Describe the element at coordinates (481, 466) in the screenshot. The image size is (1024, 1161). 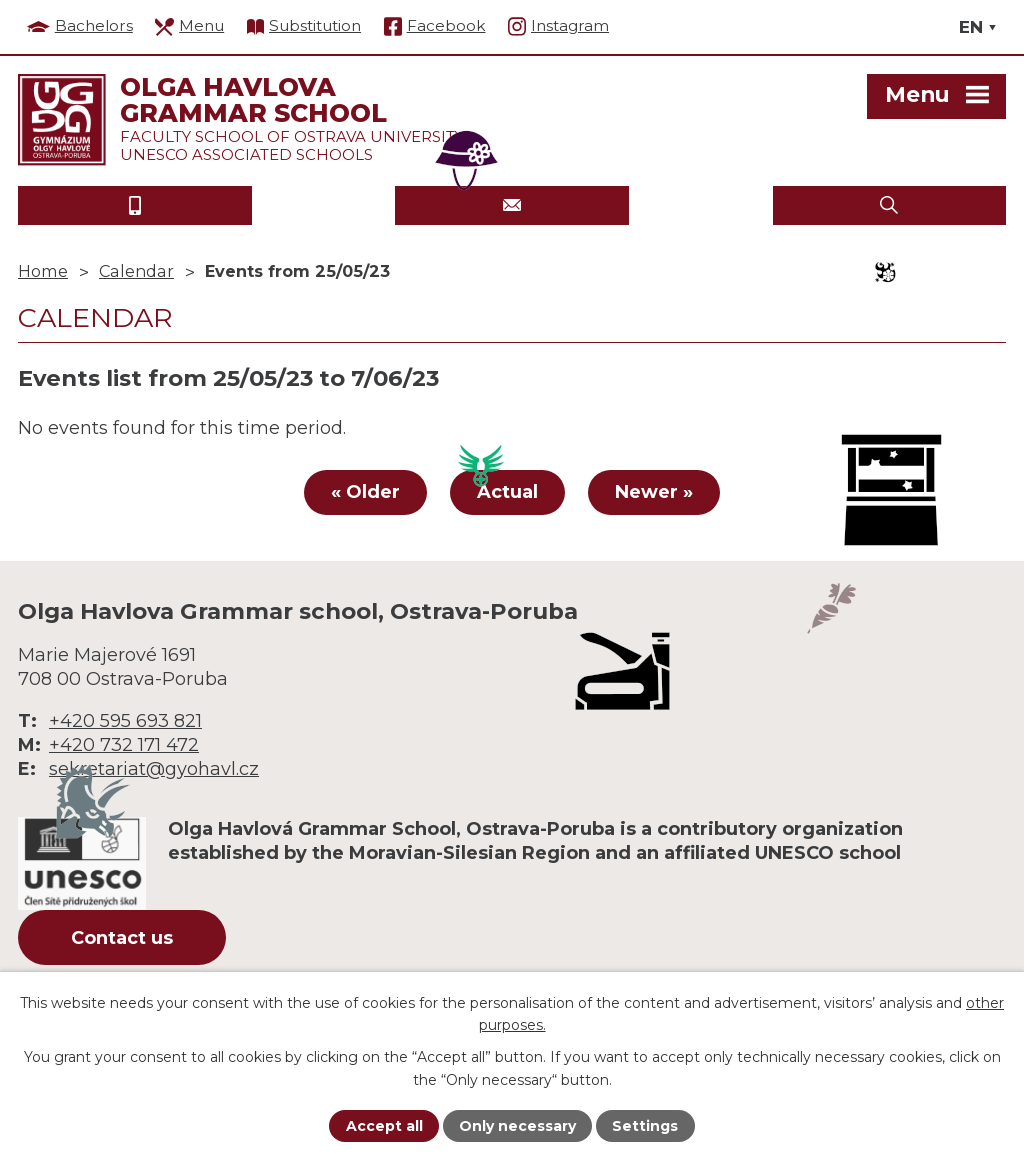
I see `faction or guild emblem in a game interface` at that location.